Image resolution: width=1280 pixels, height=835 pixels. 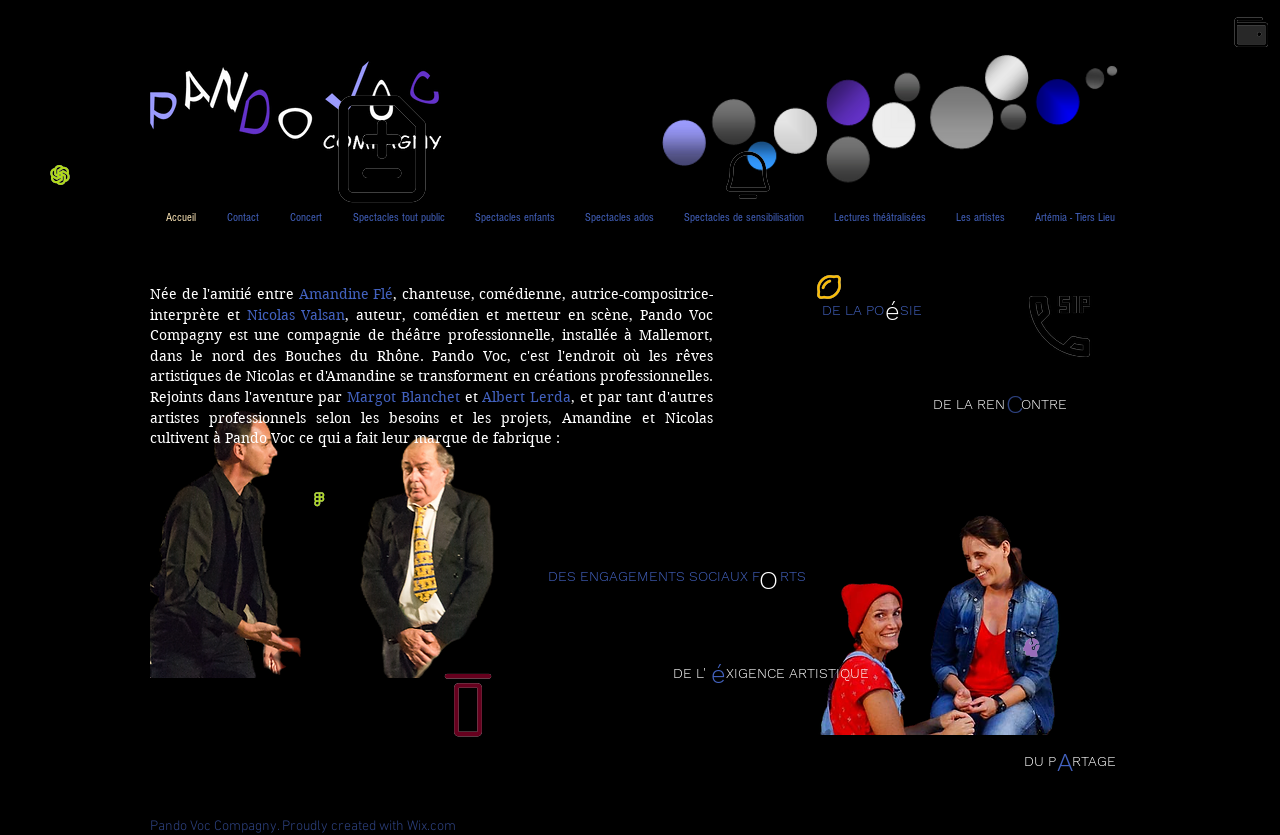 What do you see at coordinates (748, 175) in the screenshot?
I see `view notifications` at bounding box center [748, 175].